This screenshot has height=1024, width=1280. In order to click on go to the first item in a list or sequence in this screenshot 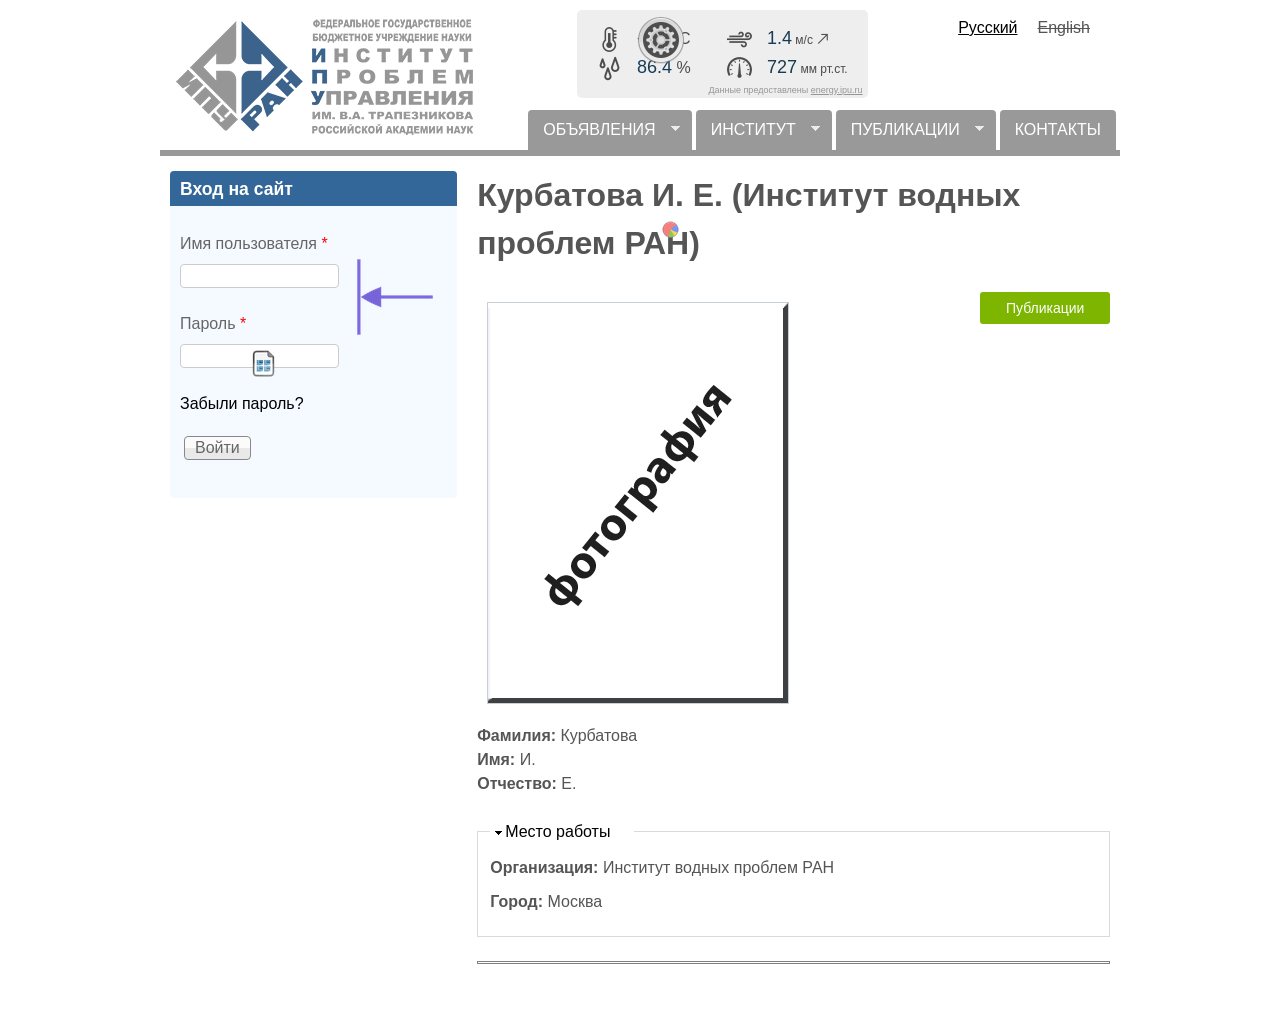, I will do `click(395, 297)`.